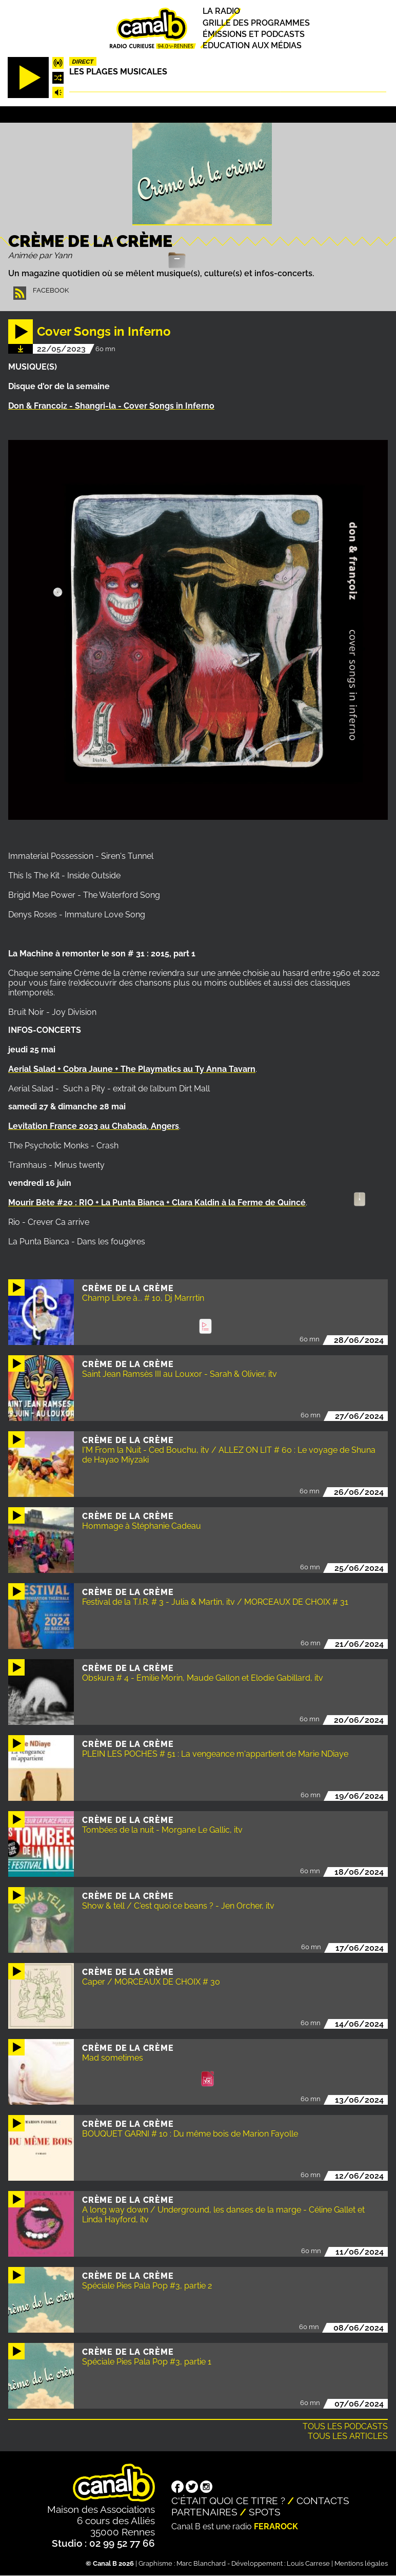 The width and height of the screenshot is (396, 2576). I want to click on an mp3 playlist file, so click(205, 1326).